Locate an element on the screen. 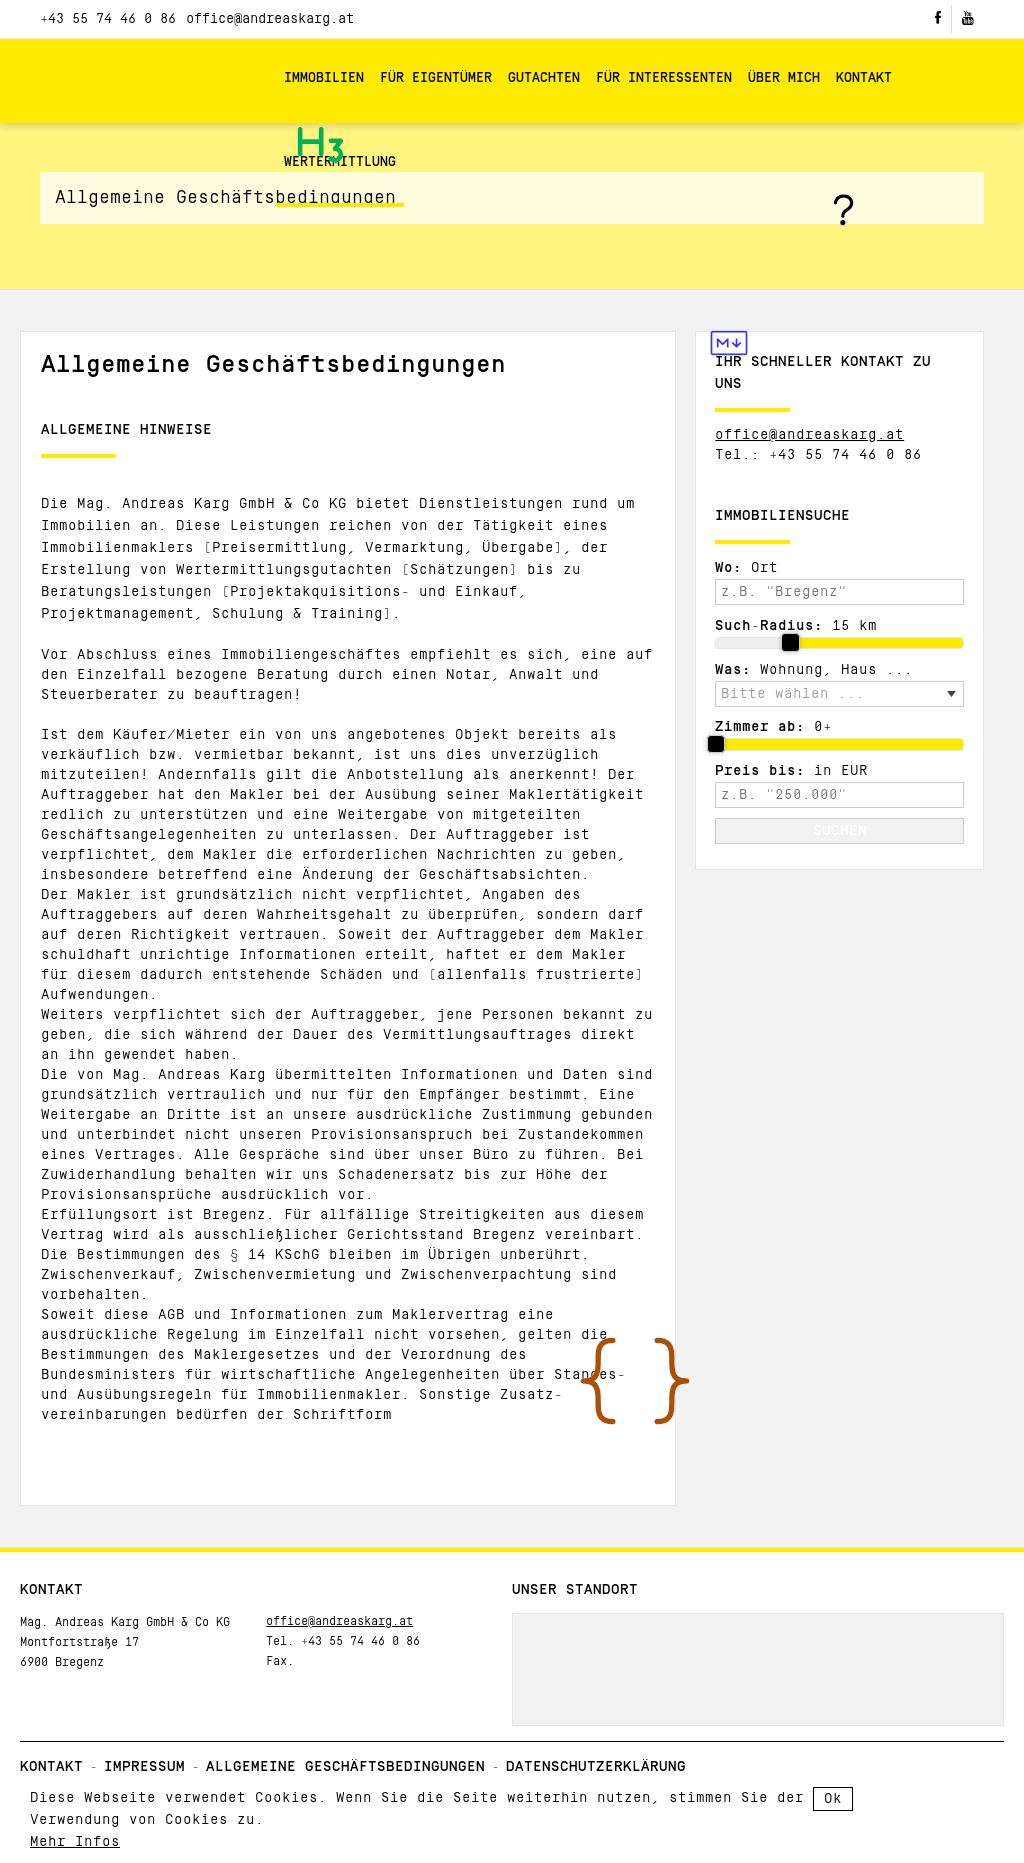 Image resolution: width=1024 pixels, height=1863 pixels. view or edit code is located at coordinates (635, 1381).